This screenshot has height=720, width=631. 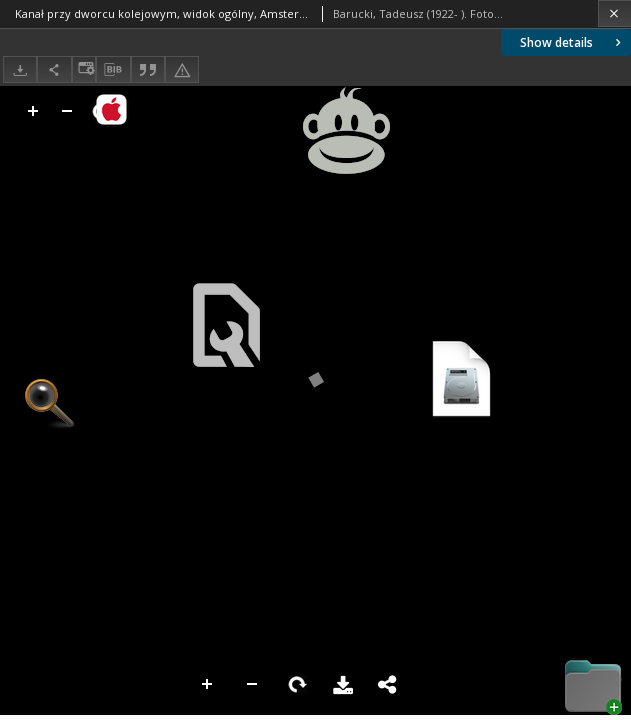 I want to click on create a new folder, so click(x=593, y=686).